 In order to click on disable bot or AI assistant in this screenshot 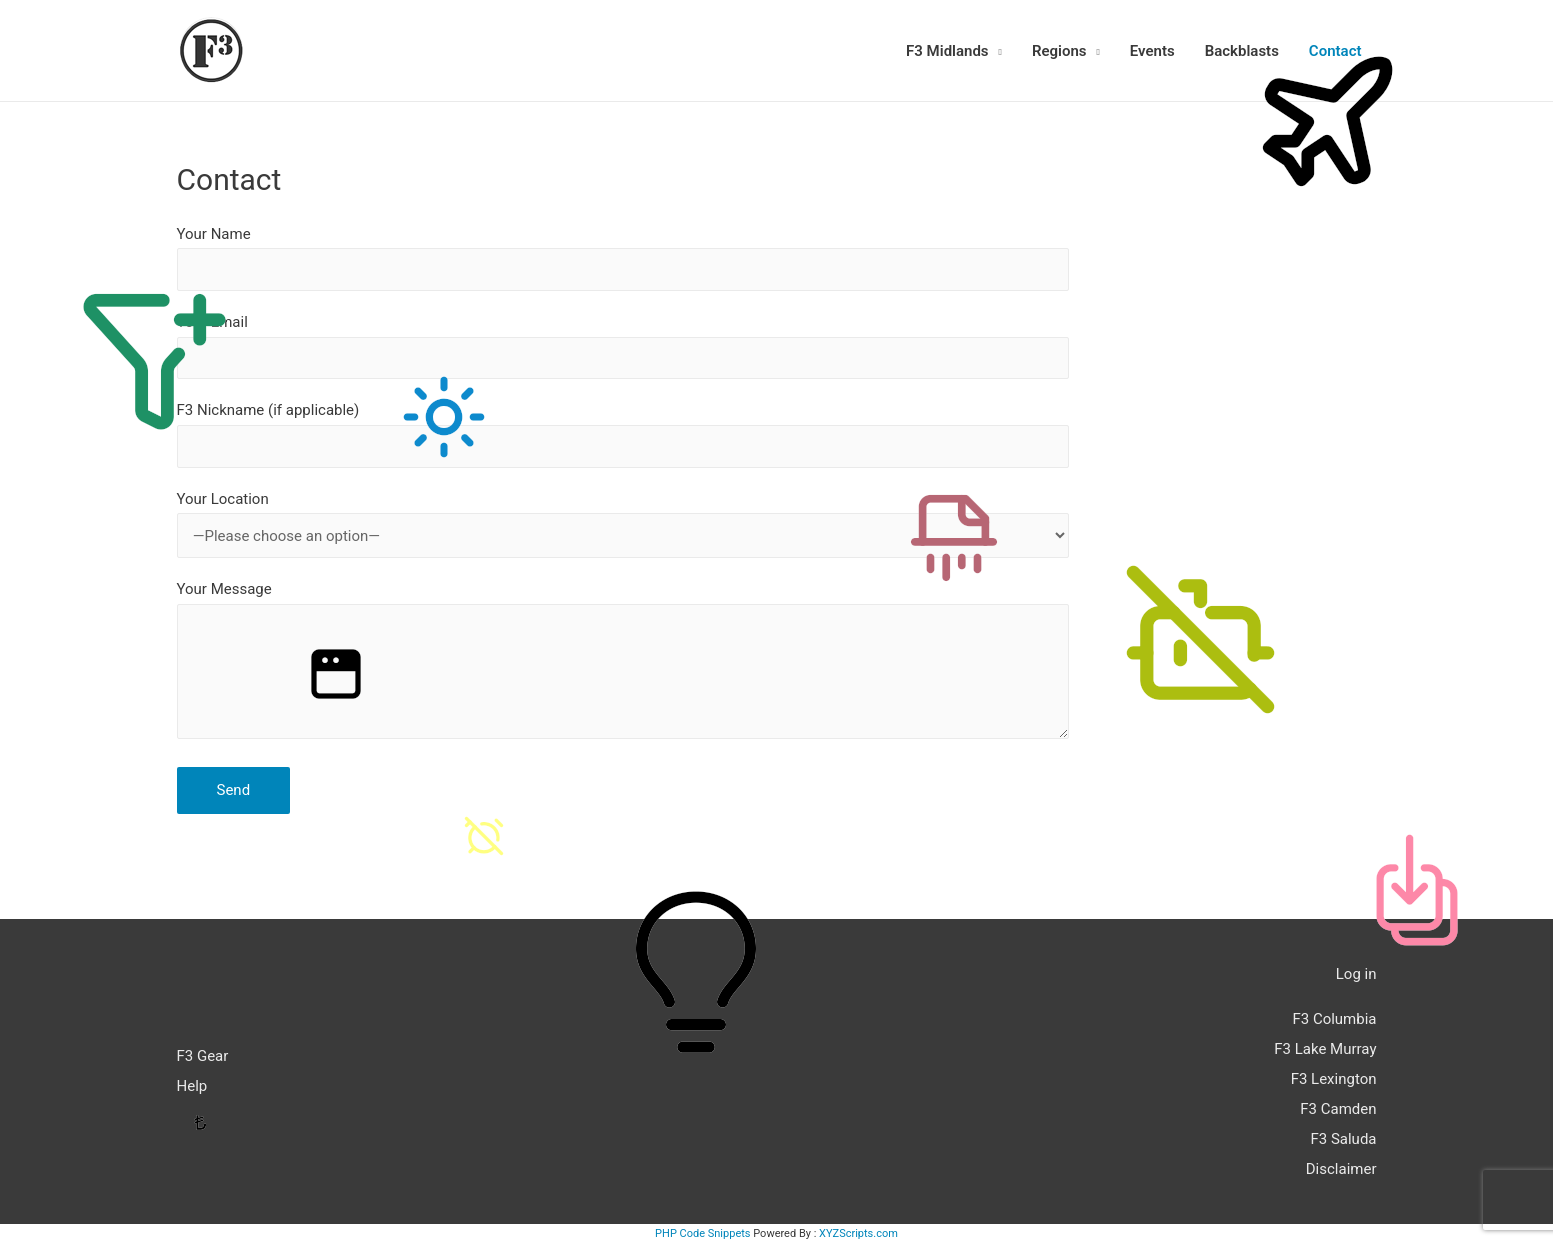, I will do `click(1200, 639)`.